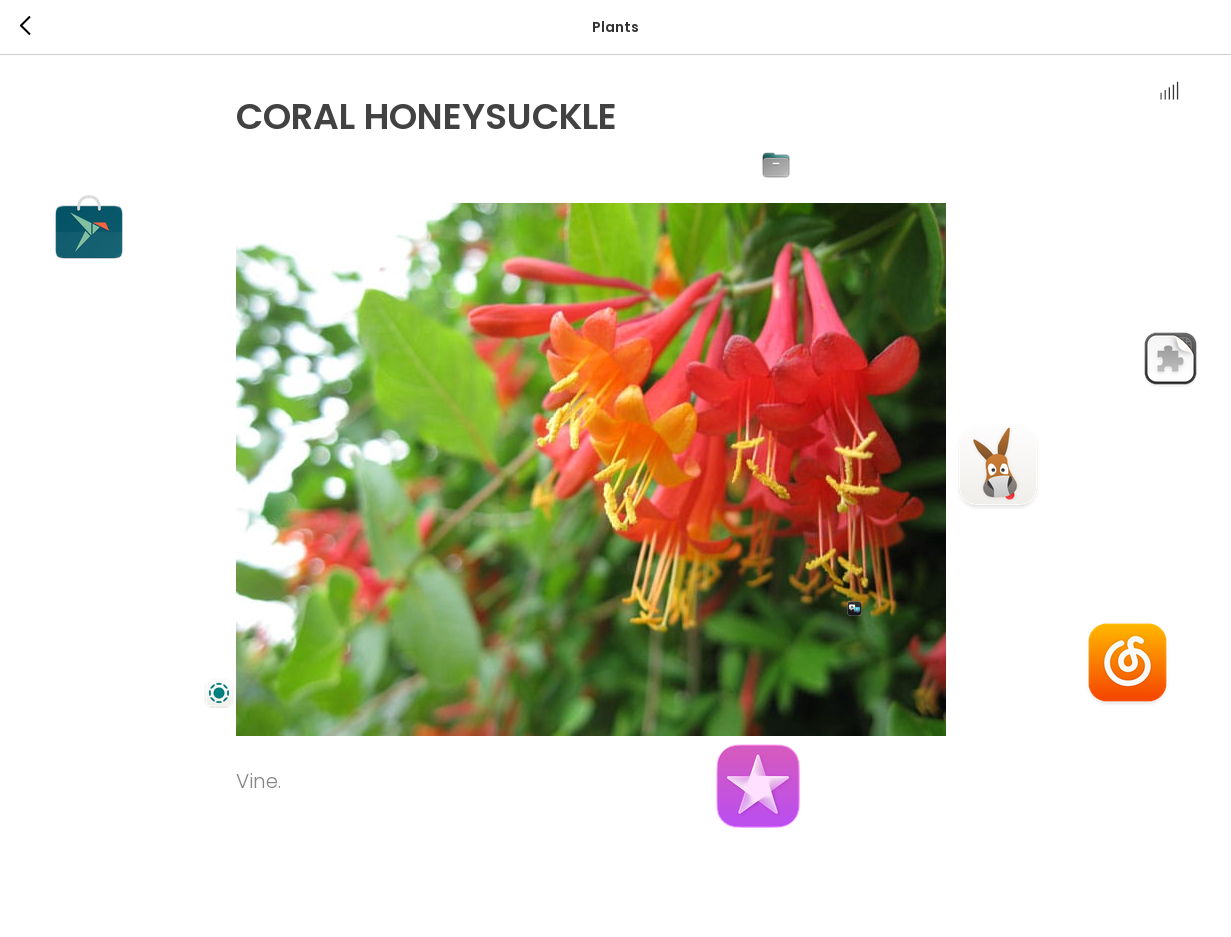  I want to click on open the file manager application, so click(776, 165).